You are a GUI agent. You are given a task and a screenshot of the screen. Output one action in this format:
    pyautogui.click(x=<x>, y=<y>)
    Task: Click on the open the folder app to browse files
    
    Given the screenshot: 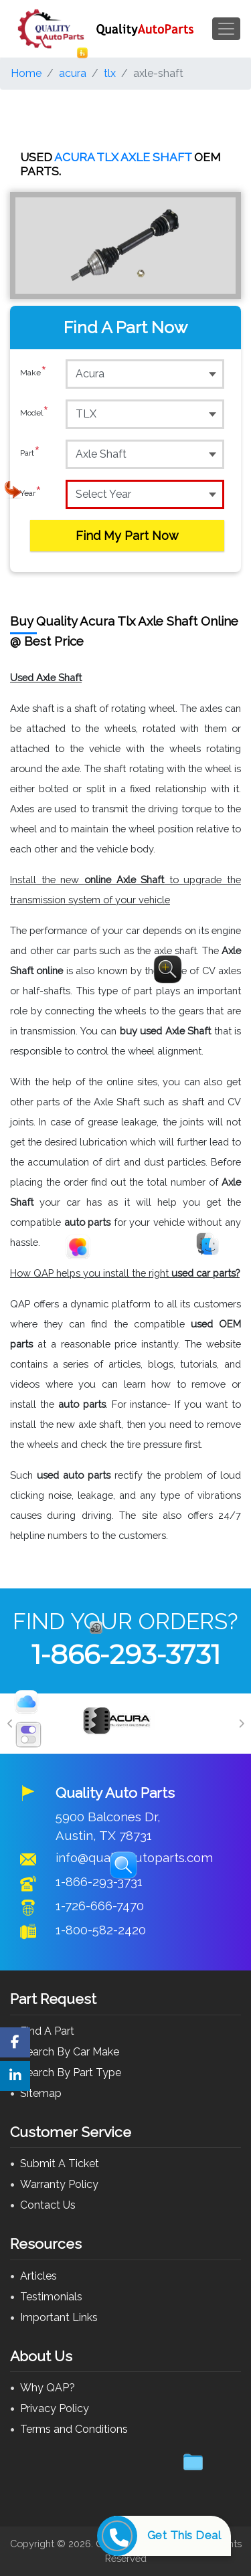 What is the action you would take?
    pyautogui.click(x=193, y=2462)
    